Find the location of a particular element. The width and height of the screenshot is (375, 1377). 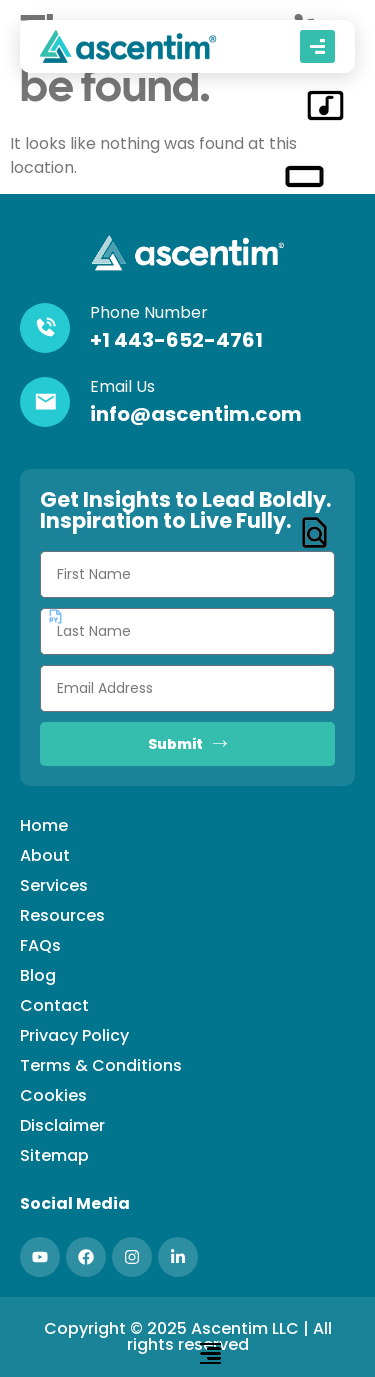

align text to the right is located at coordinates (210, 1353).